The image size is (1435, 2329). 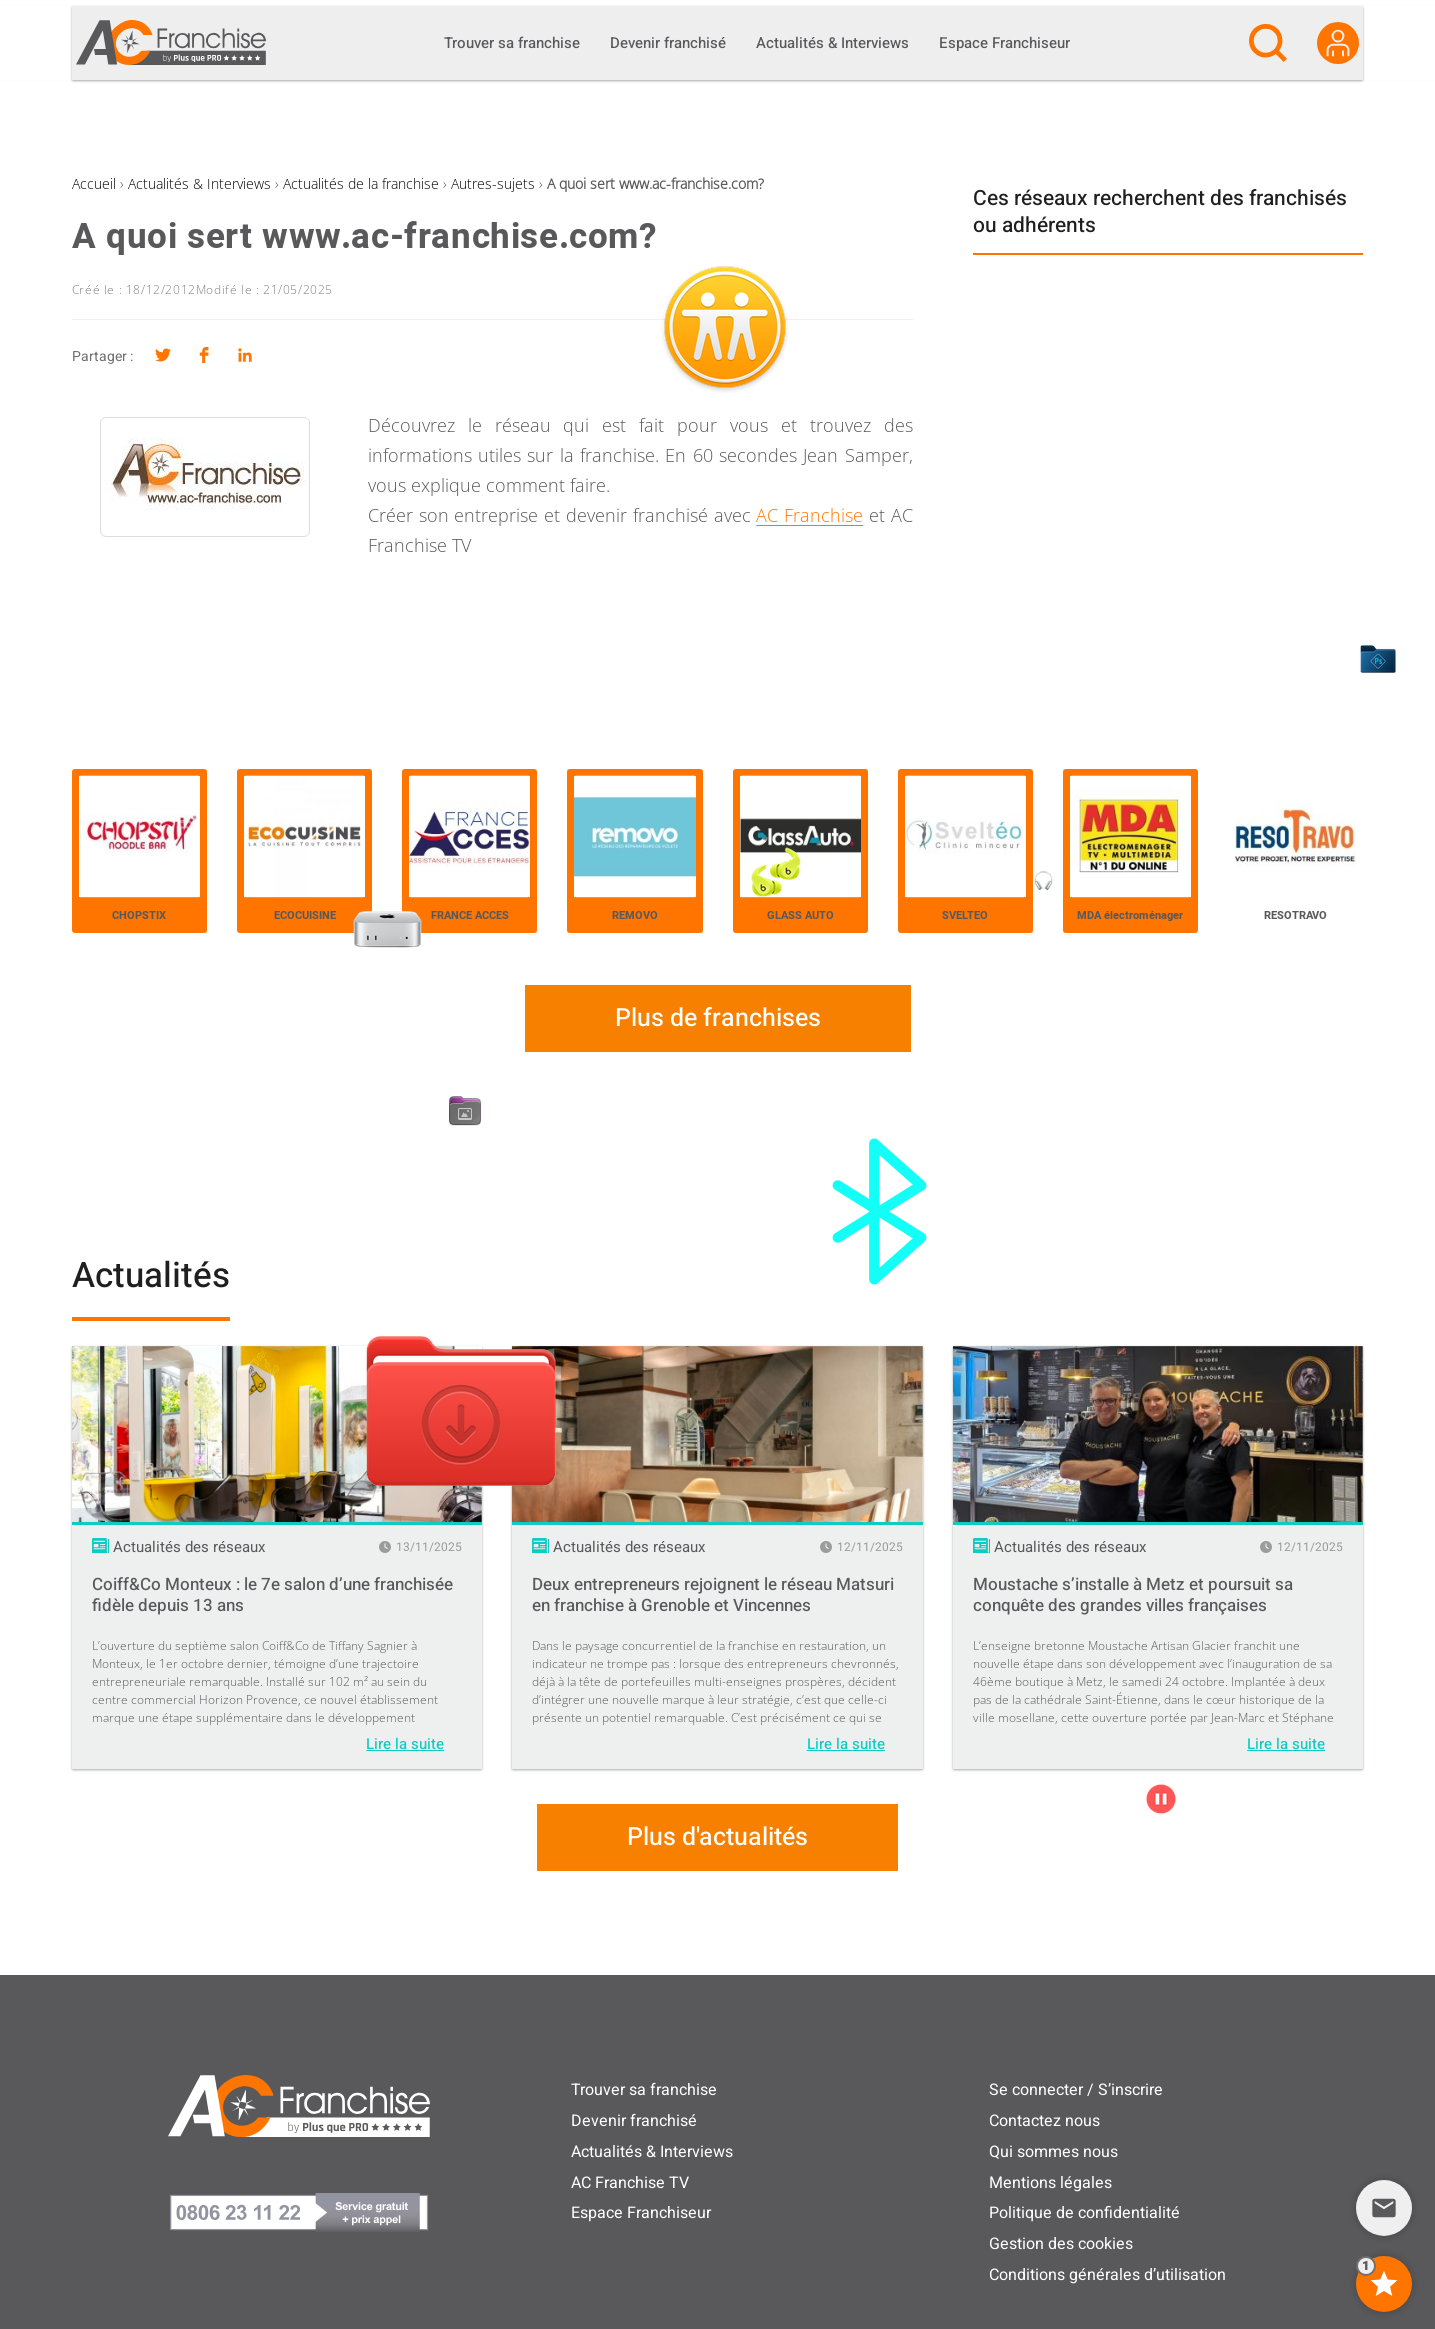 What do you see at coordinates (465, 1110) in the screenshot?
I see `open pictures folder` at bounding box center [465, 1110].